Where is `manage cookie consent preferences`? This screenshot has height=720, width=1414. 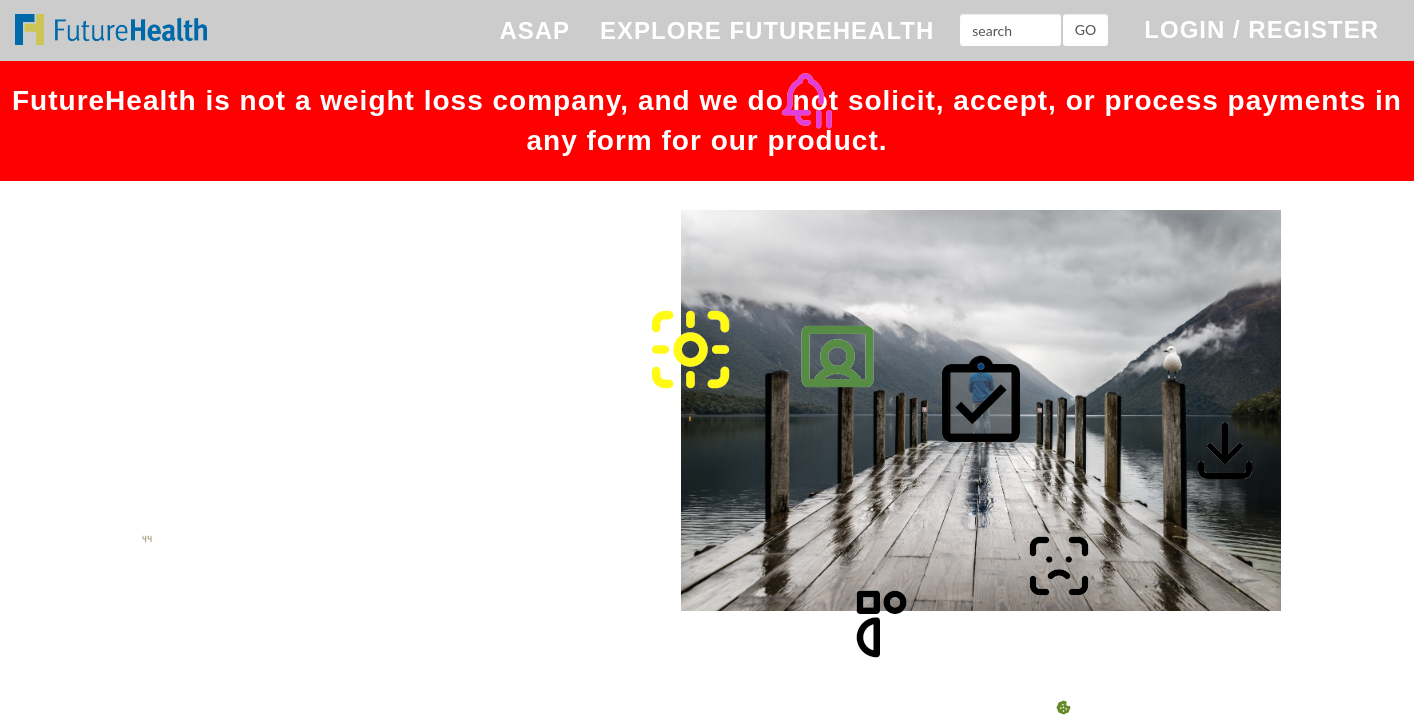
manage cookie consent preferences is located at coordinates (1063, 707).